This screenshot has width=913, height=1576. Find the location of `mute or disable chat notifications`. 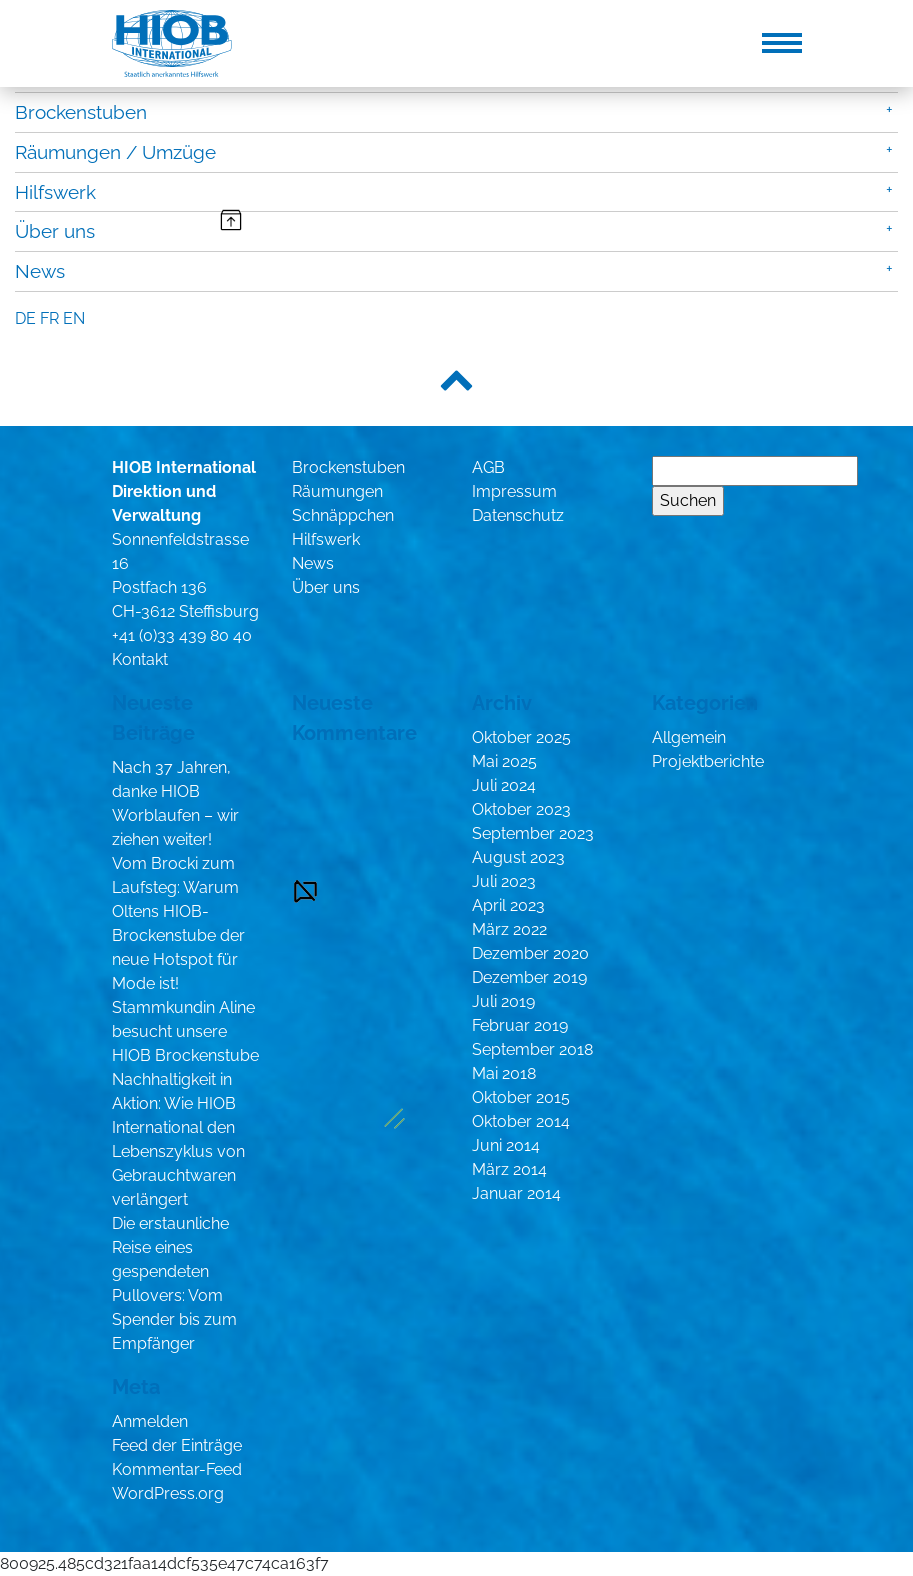

mute or disable chat notifications is located at coordinates (305, 890).